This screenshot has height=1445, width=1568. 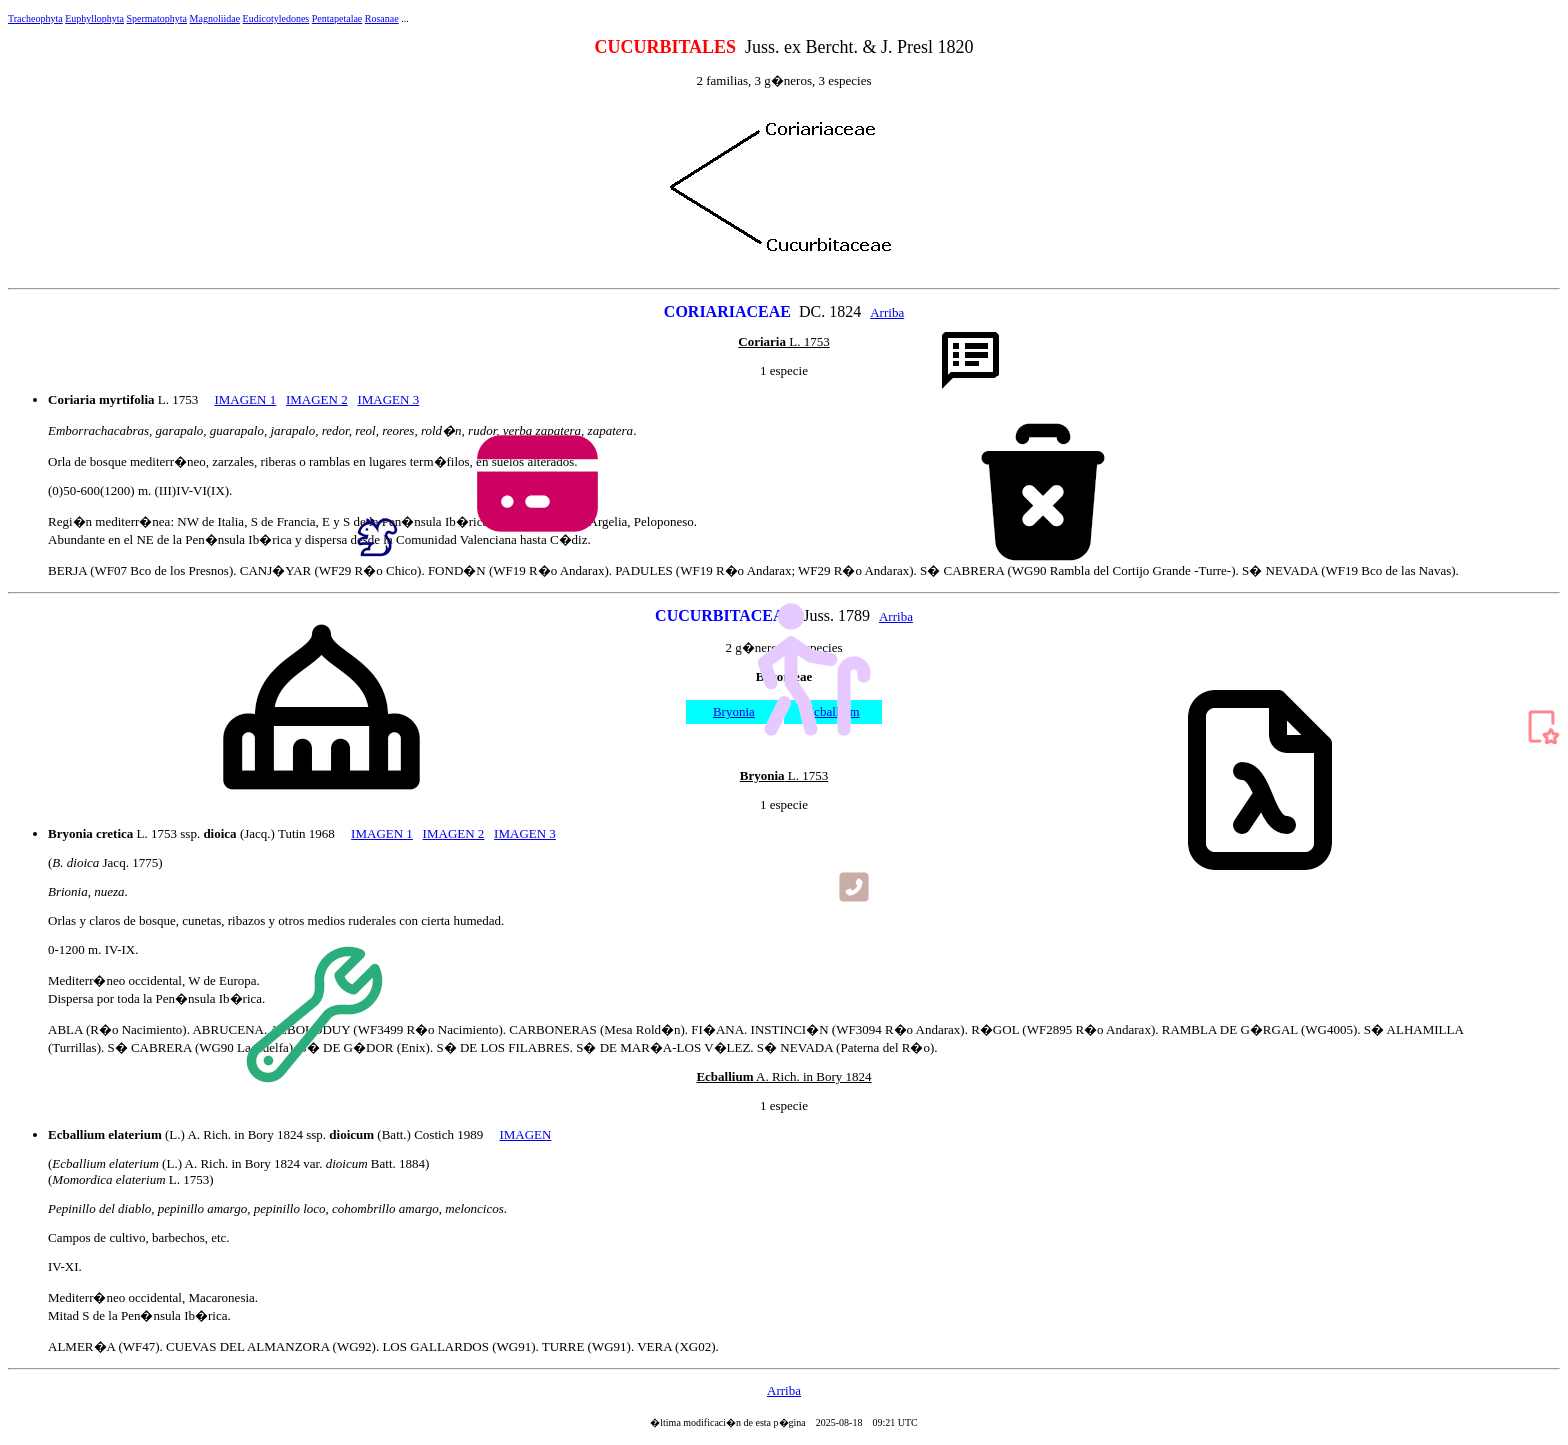 What do you see at coordinates (1260, 780) in the screenshot?
I see `open a lambda function file` at bounding box center [1260, 780].